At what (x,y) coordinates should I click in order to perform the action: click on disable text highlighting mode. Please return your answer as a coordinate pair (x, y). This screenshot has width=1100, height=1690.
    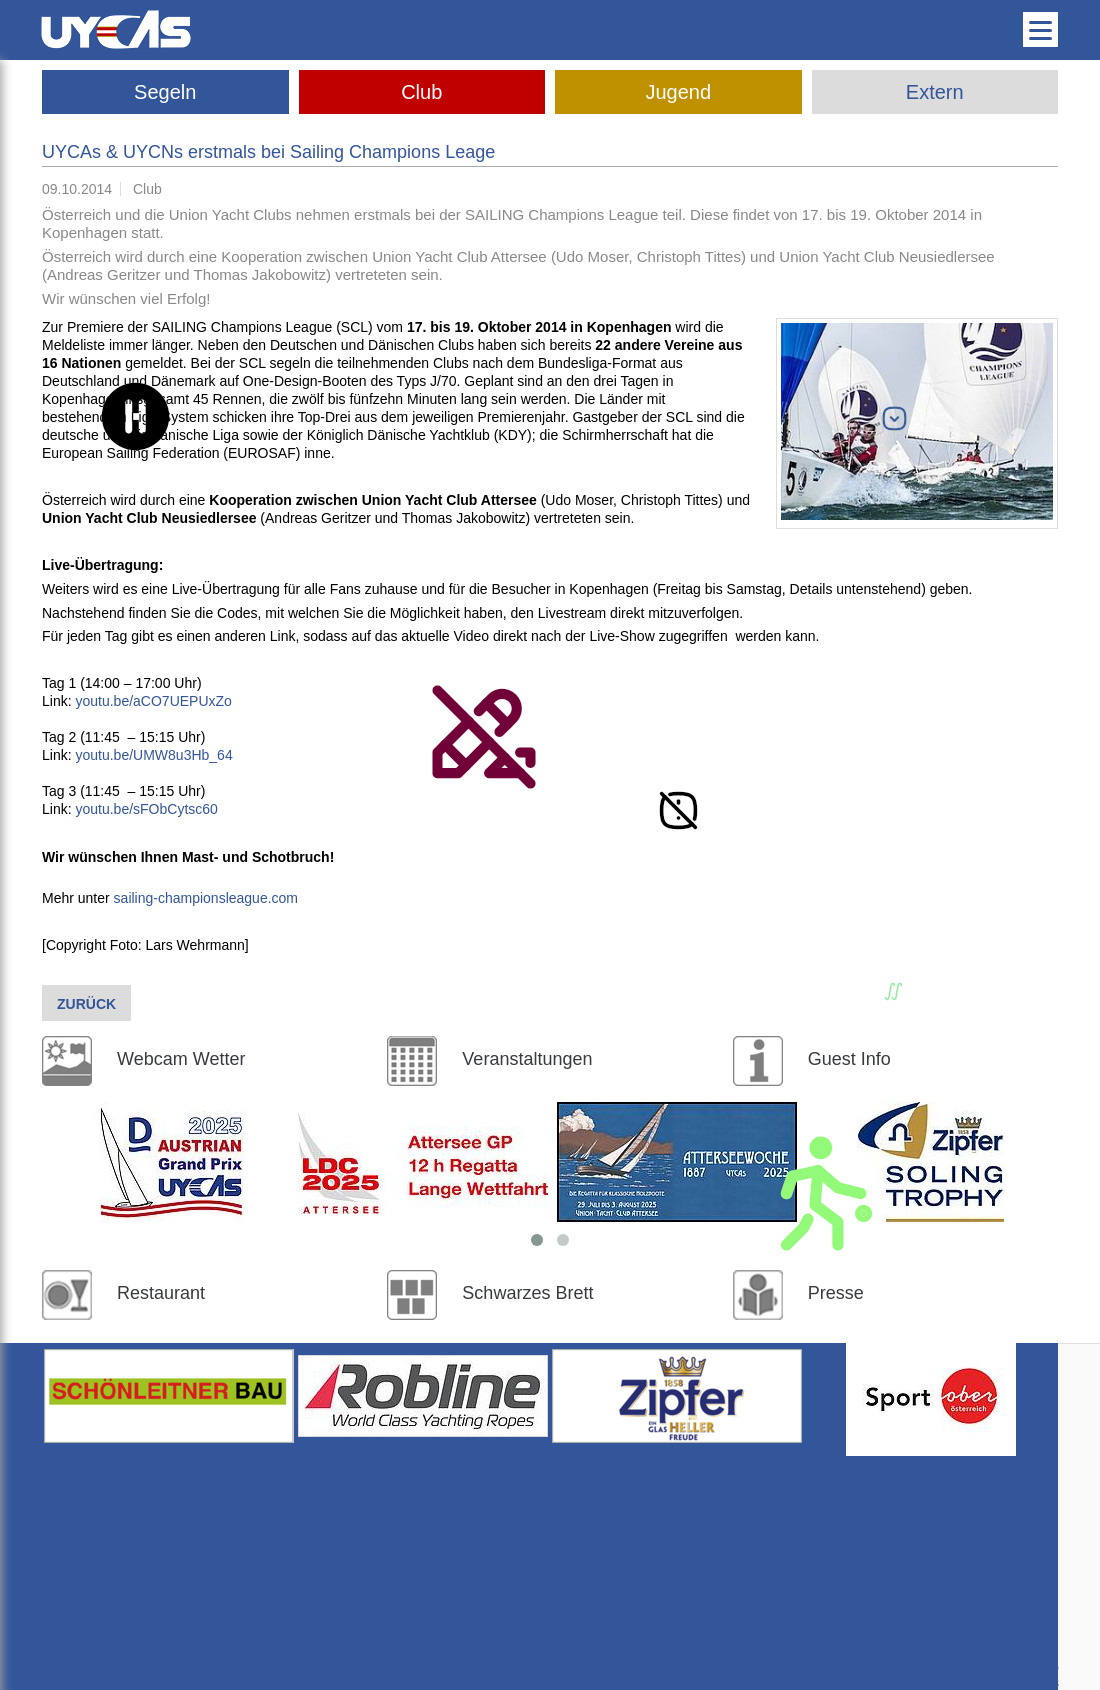
    Looking at the image, I should click on (484, 737).